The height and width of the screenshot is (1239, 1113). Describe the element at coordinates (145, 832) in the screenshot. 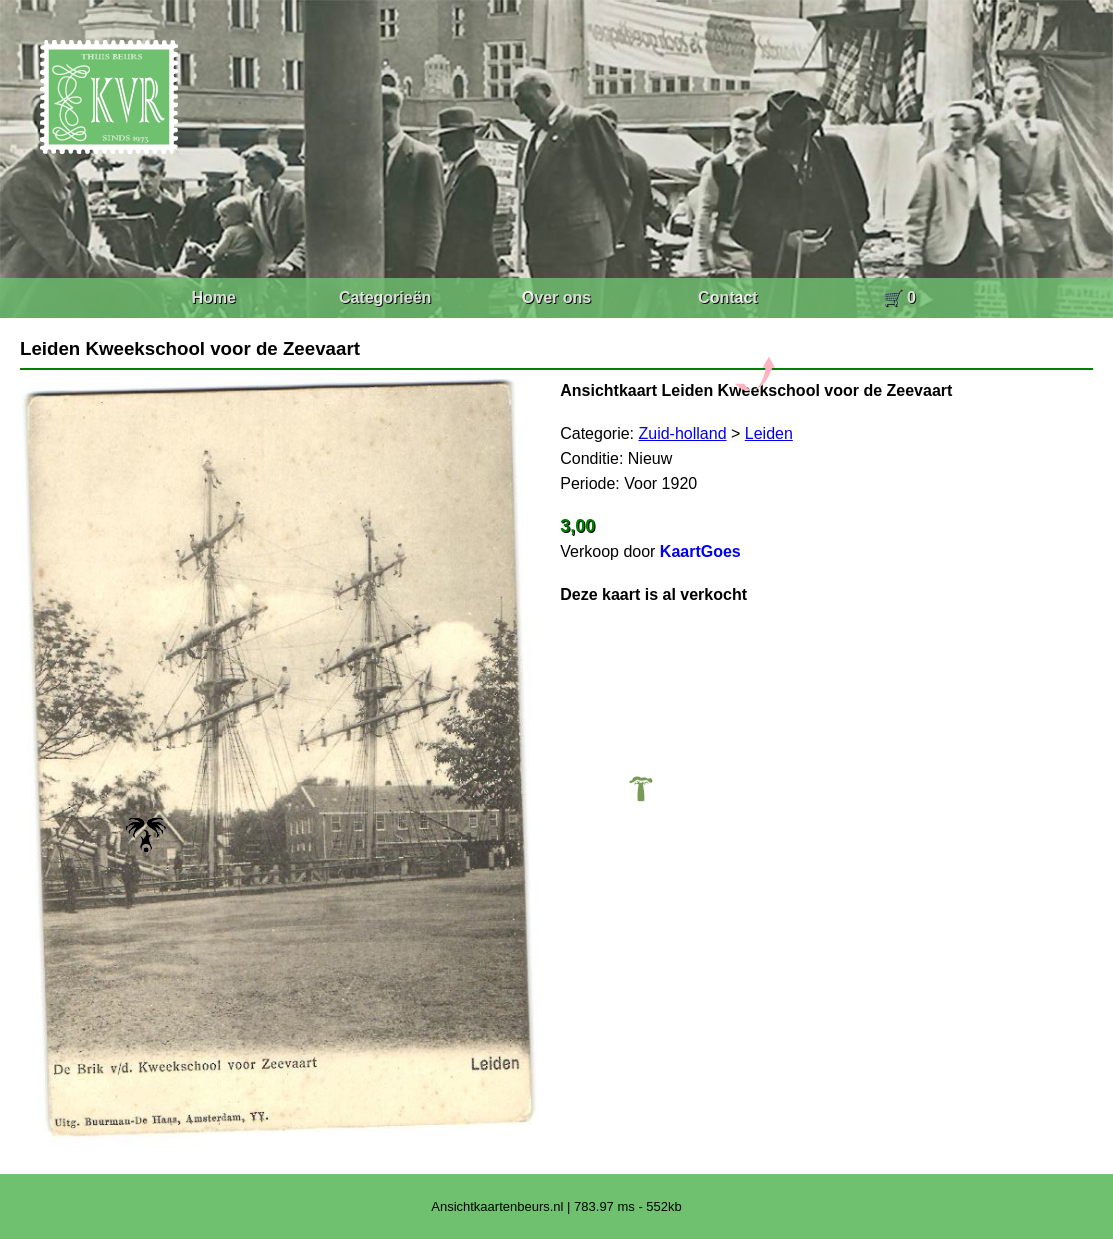

I see `ignite or activate a fire-related feature` at that location.